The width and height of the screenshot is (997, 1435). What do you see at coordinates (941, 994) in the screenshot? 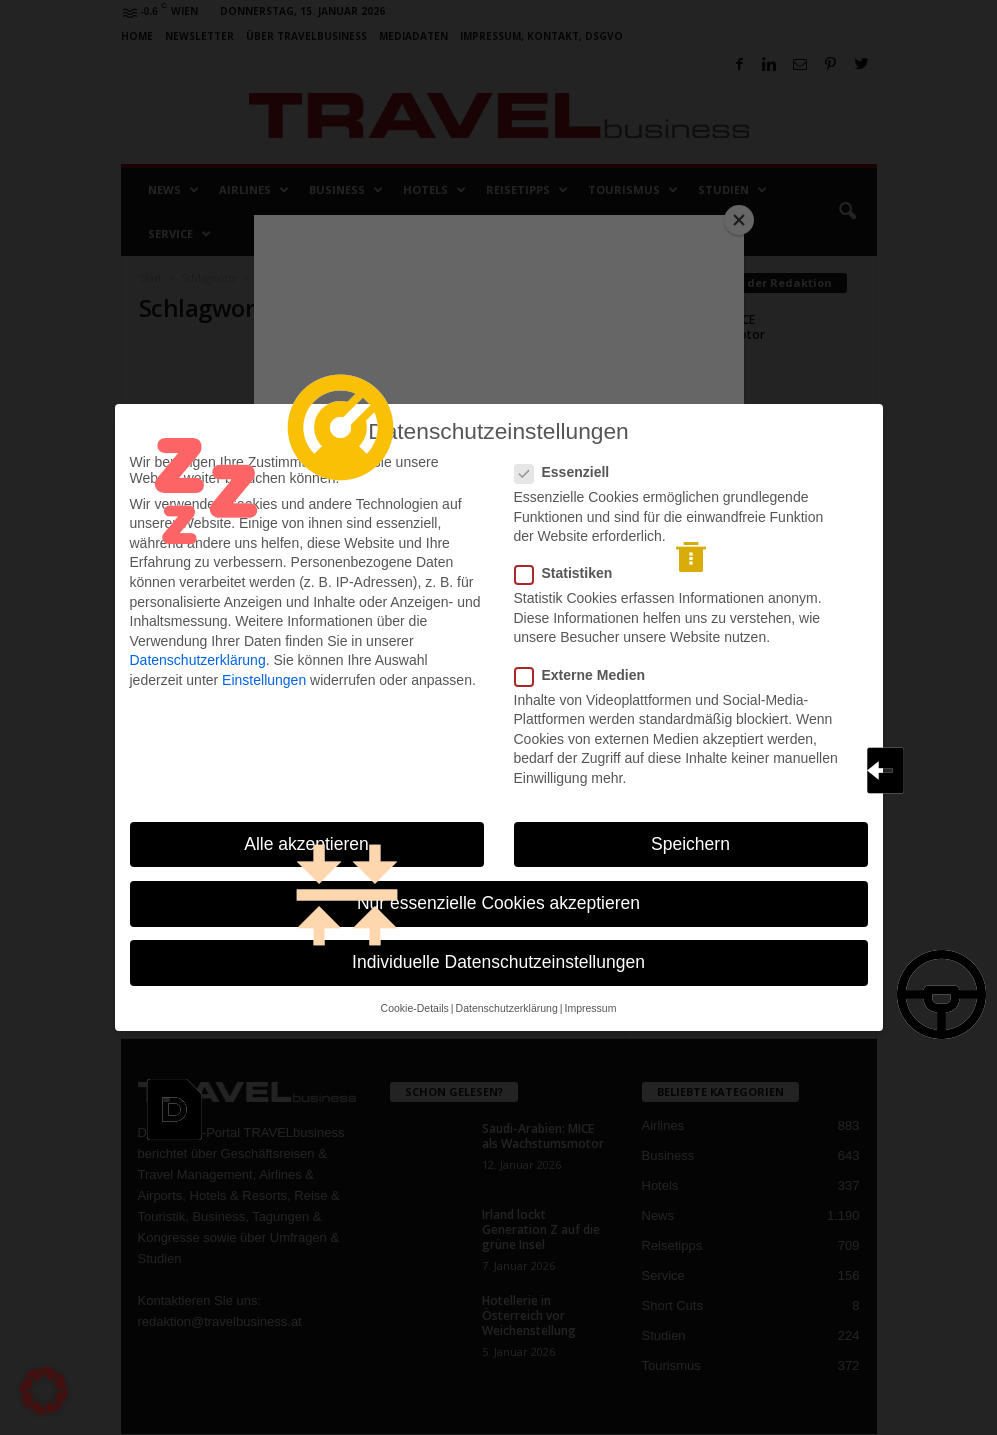
I see `access driving or navigation mode` at bounding box center [941, 994].